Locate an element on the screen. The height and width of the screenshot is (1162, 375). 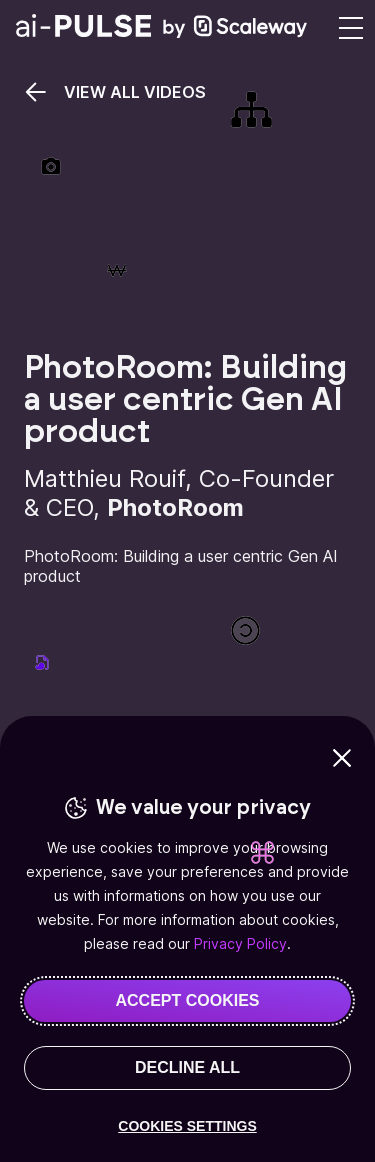
access cloud-synced files is located at coordinates (42, 662).